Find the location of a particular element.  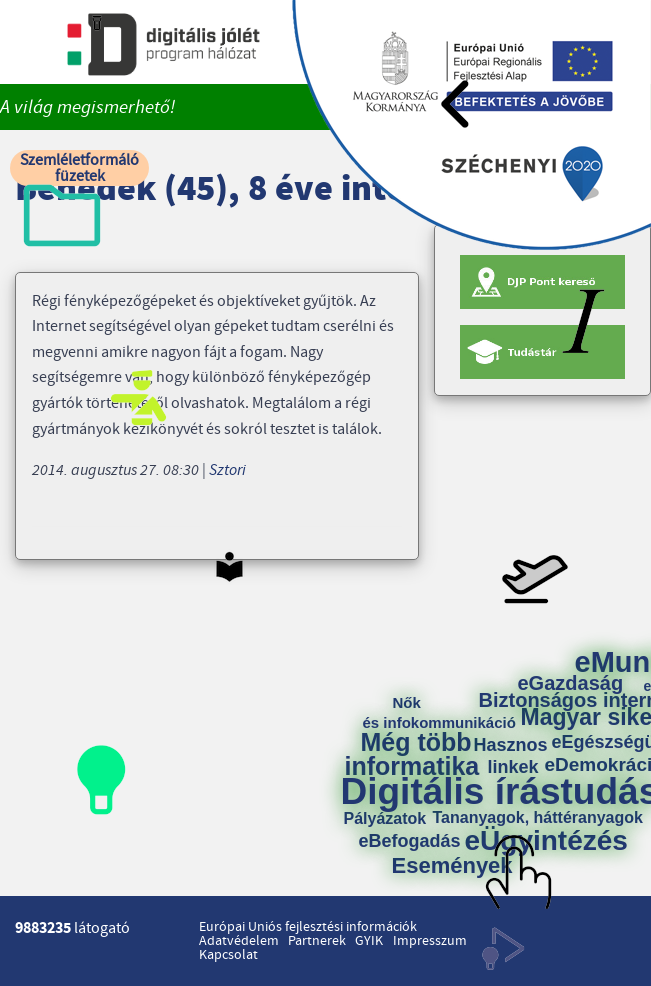

run tests with code coverage is located at coordinates (502, 947).